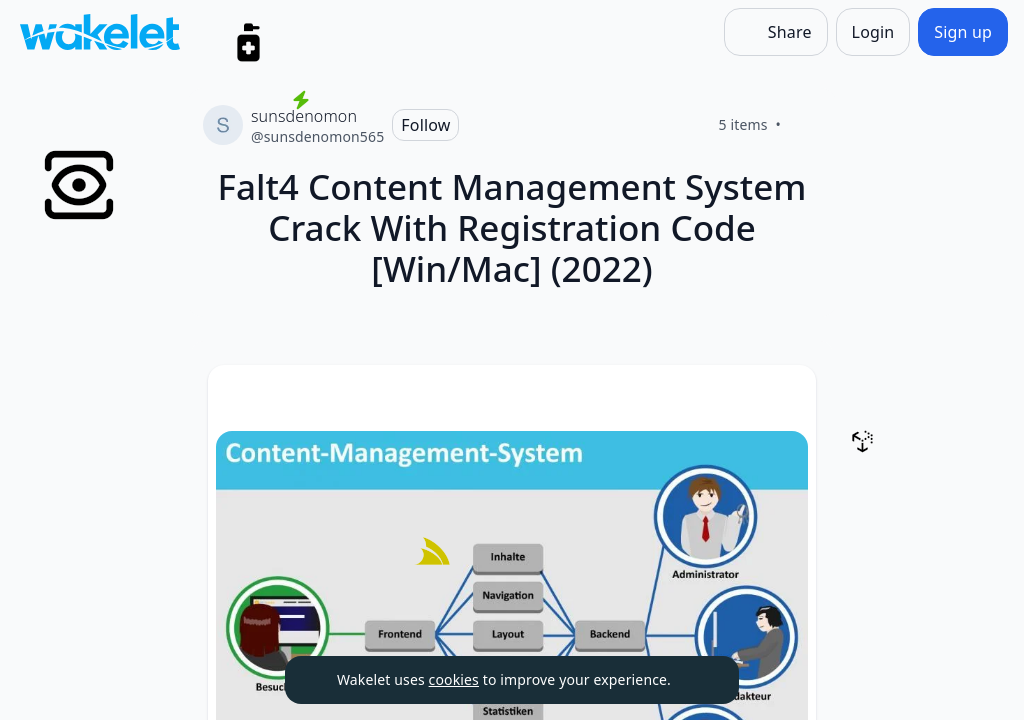 The image size is (1024, 720). What do you see at coordinates (862, 441) in the screenshot?
I see `uncharted software company logo` at bounding box center [862, 441].